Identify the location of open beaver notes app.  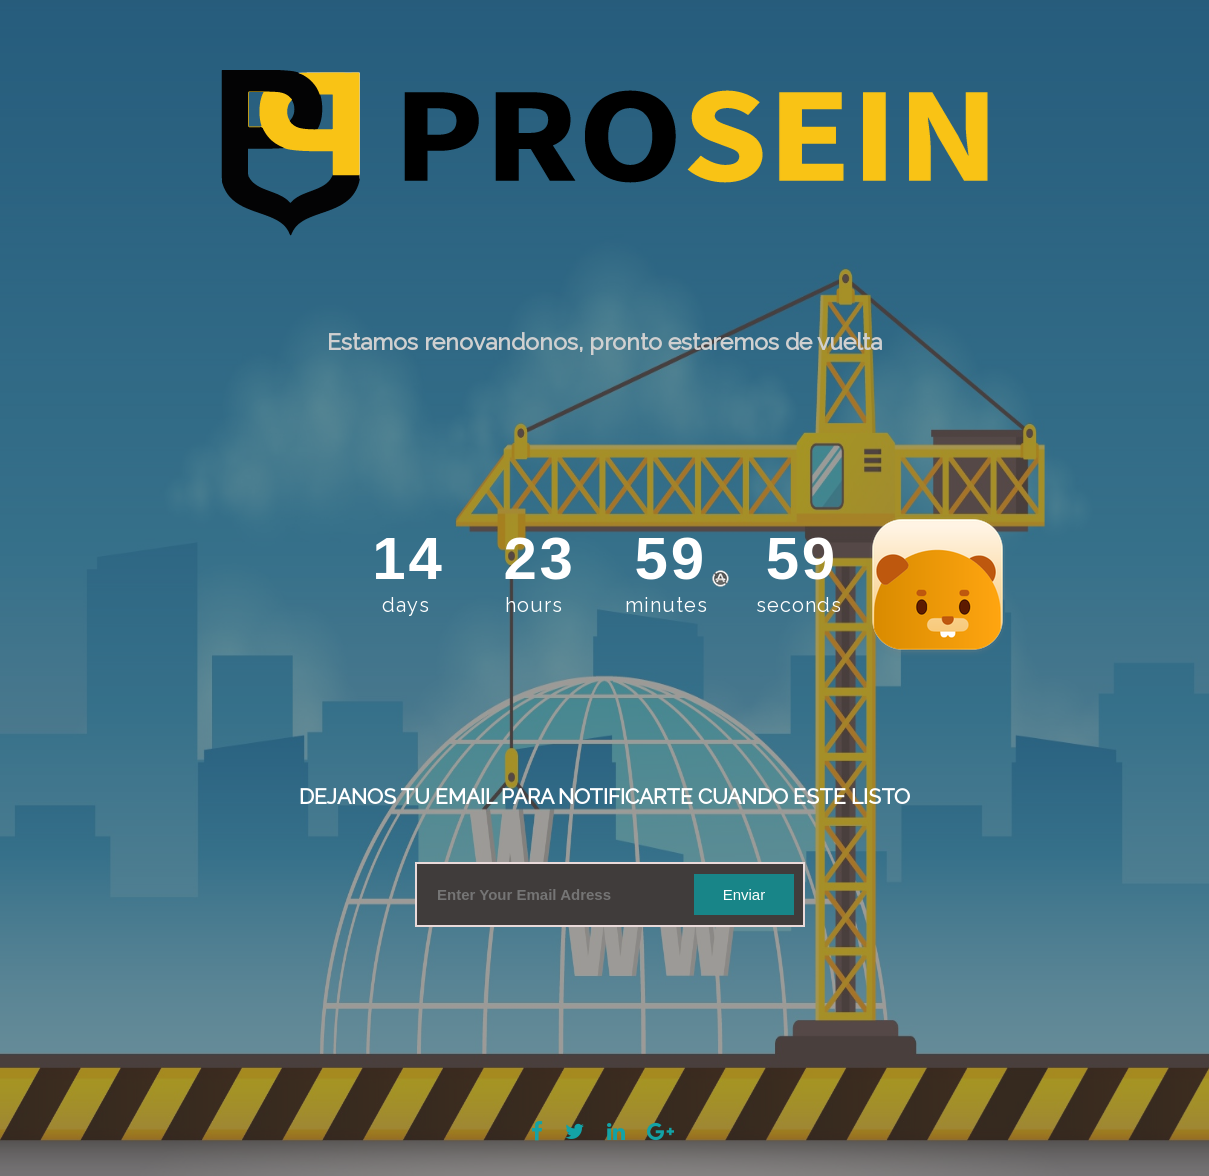
(937, 584).